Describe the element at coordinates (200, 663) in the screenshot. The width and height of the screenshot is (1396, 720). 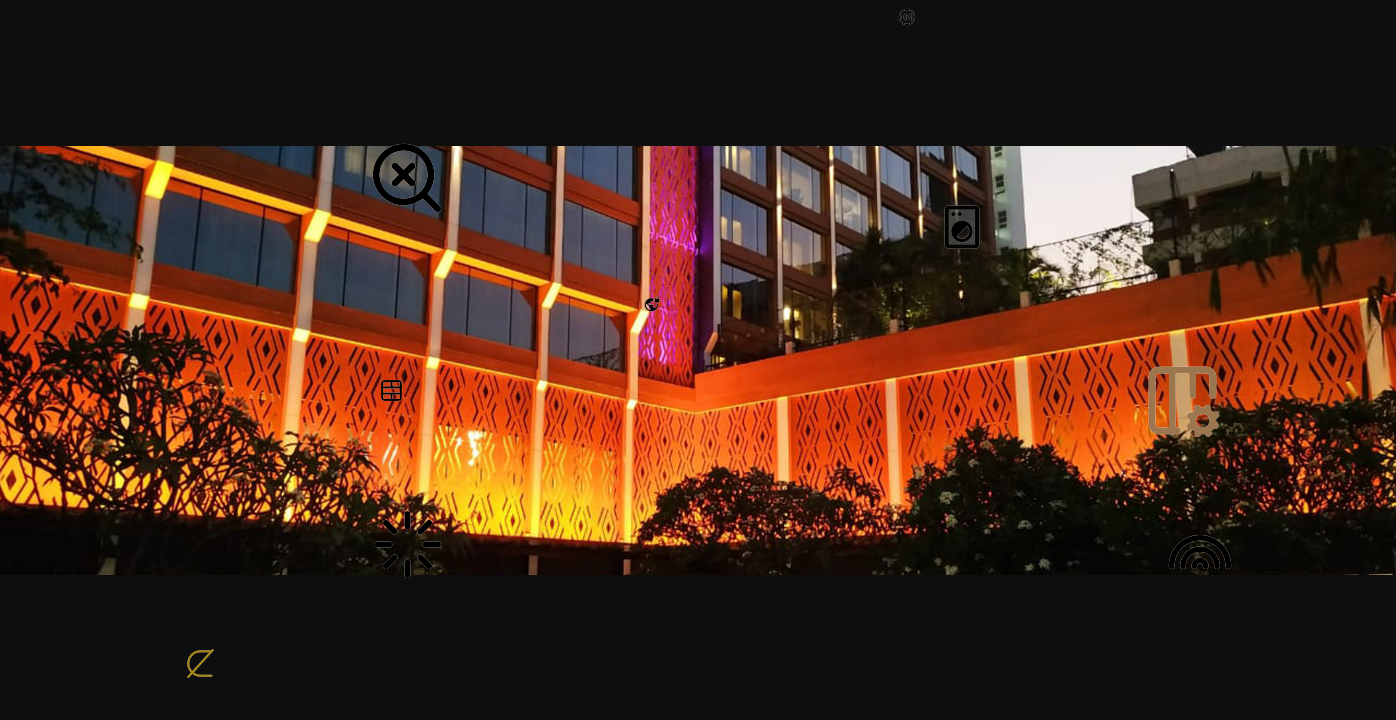
I see `indicates a set is not a subset of another in mathematical notation` at that location.